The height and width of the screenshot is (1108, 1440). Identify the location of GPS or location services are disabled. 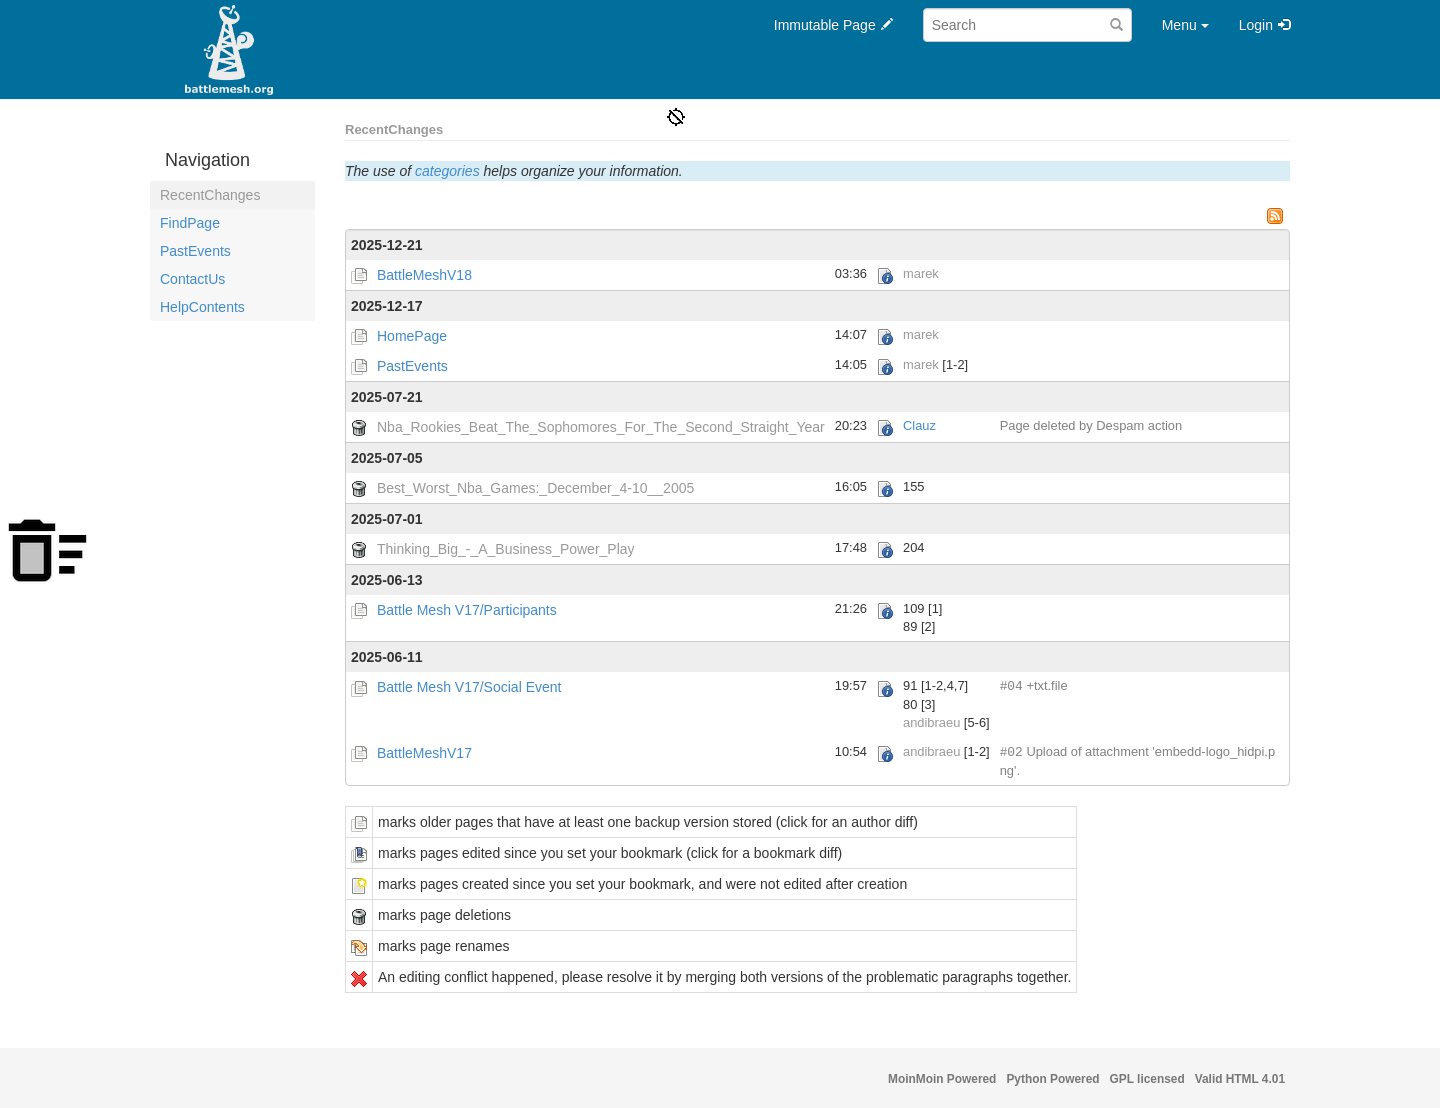
(676, 117).